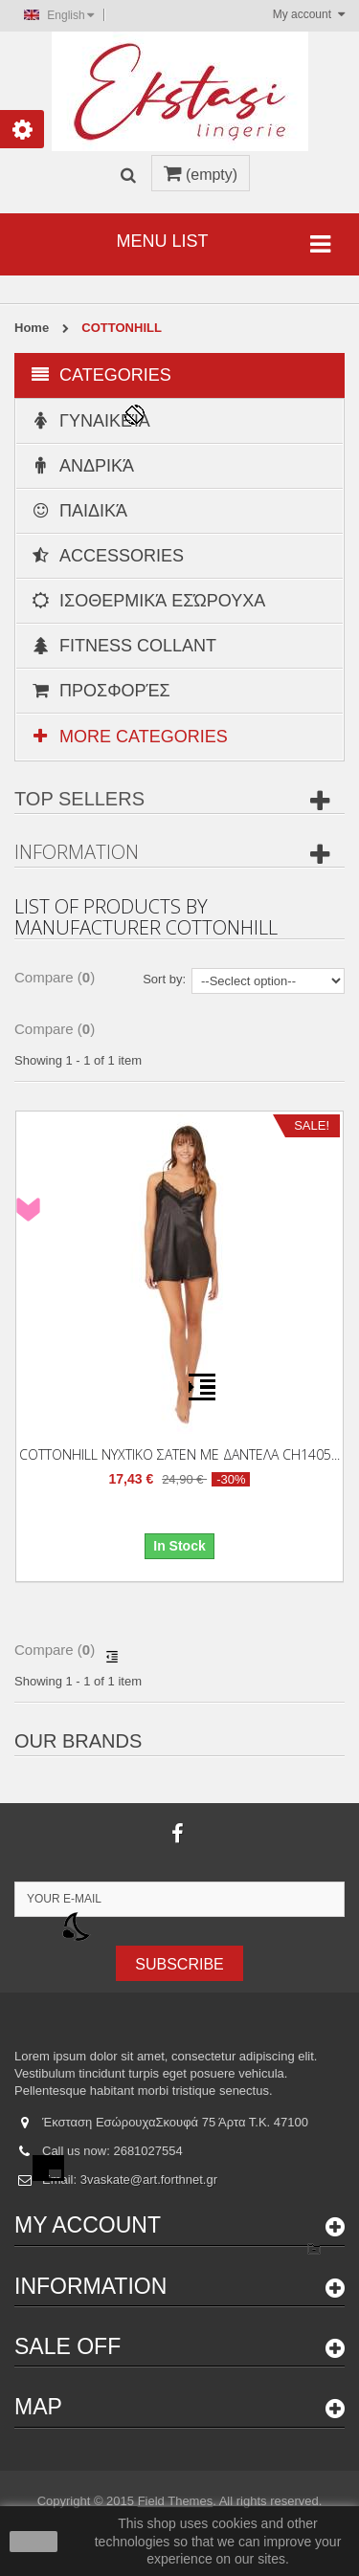 This screenshot has height=2576, width=359. Describe the element at coordinates (48, 2168) in the screenshot. I see `add a branding watermark to video content` at that location.